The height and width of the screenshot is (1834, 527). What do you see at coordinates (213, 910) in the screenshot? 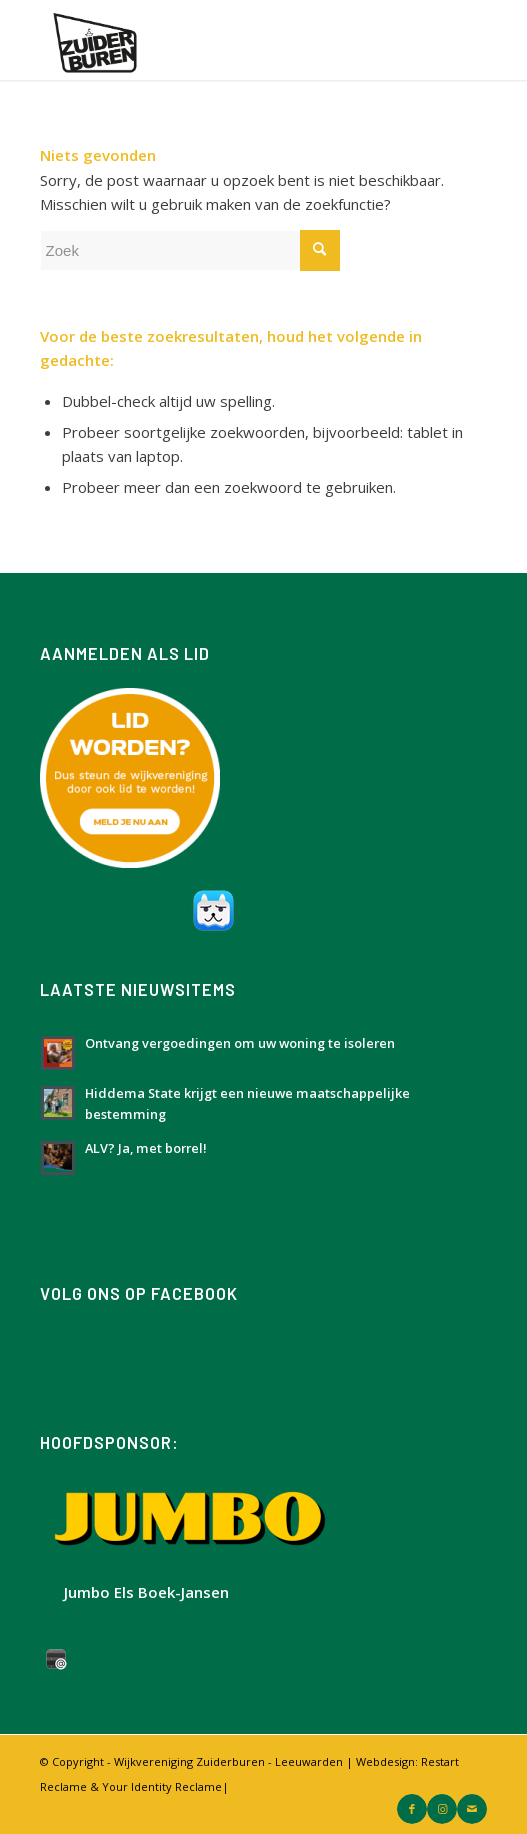
I see `open Alpaca AI chat application` at bounding box center [213, 910].